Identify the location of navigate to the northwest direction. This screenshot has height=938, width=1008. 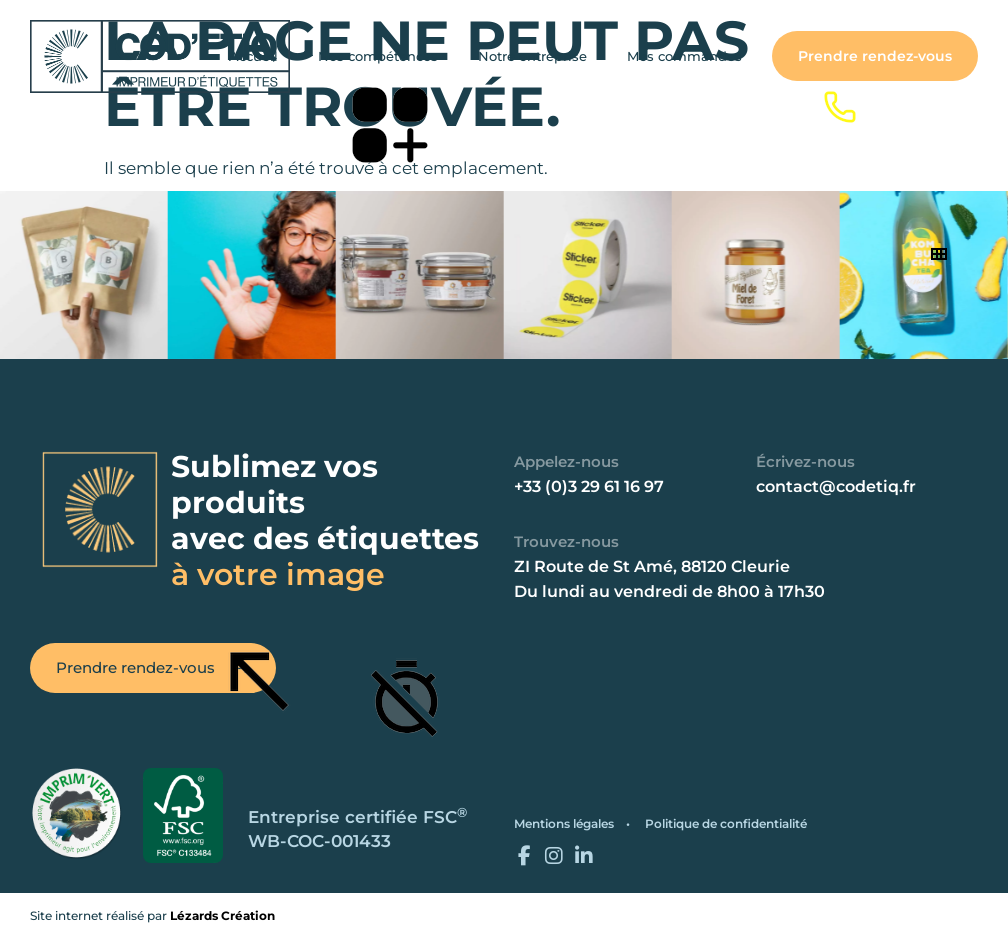
(257, 679).